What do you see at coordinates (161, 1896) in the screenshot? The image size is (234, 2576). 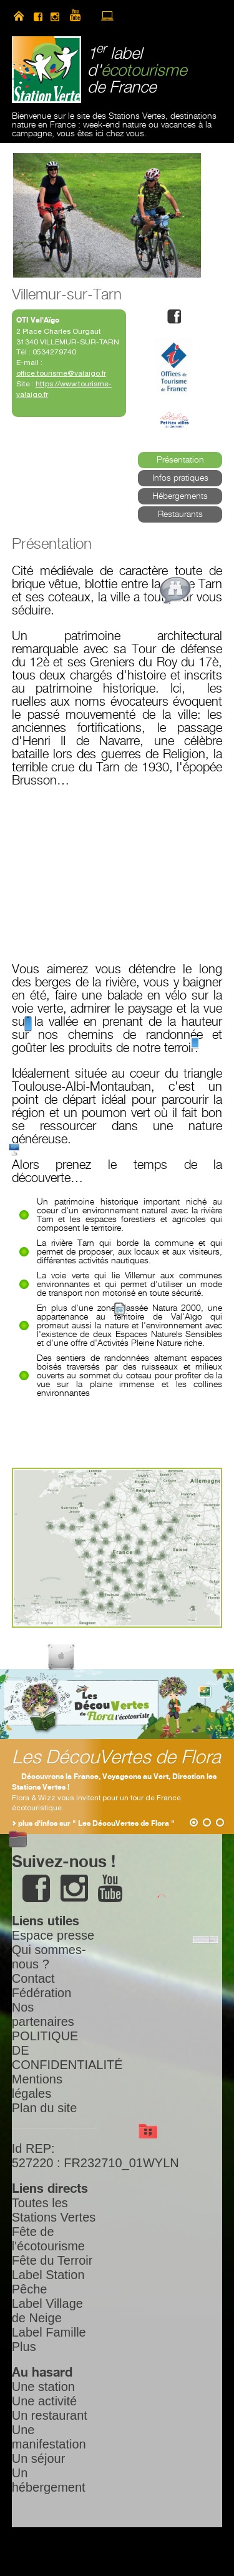 I see `undo the last action` at bounding box center [161, 1896].